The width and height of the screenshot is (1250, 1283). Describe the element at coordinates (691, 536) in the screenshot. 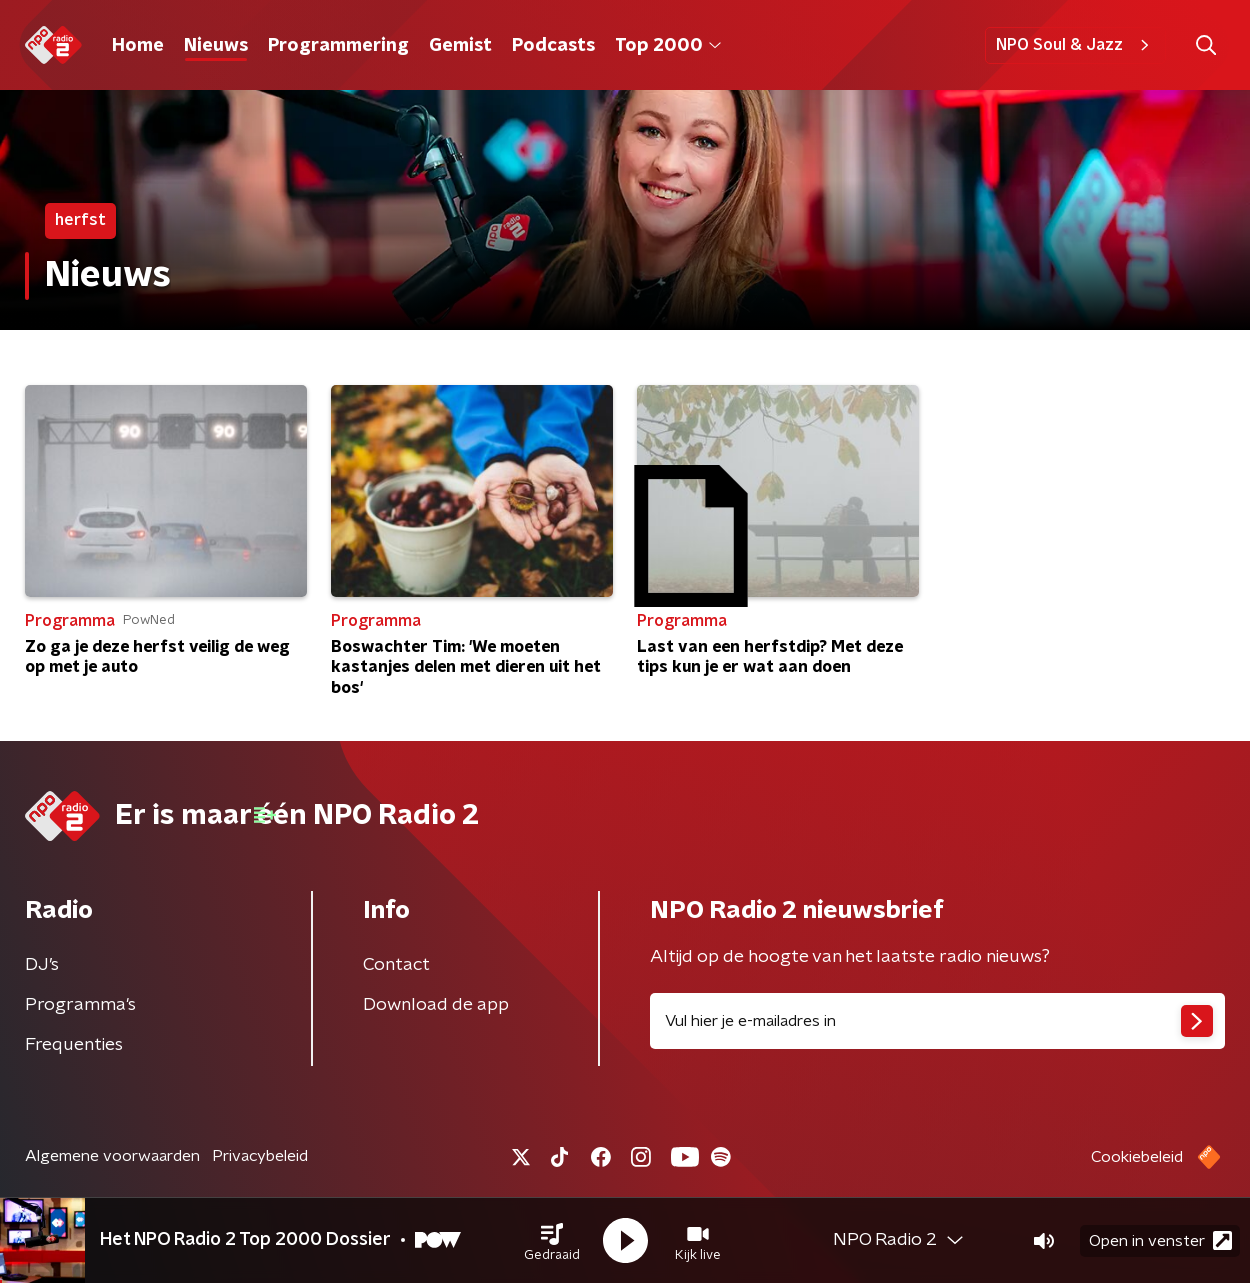

I see `view document or file` at that location.